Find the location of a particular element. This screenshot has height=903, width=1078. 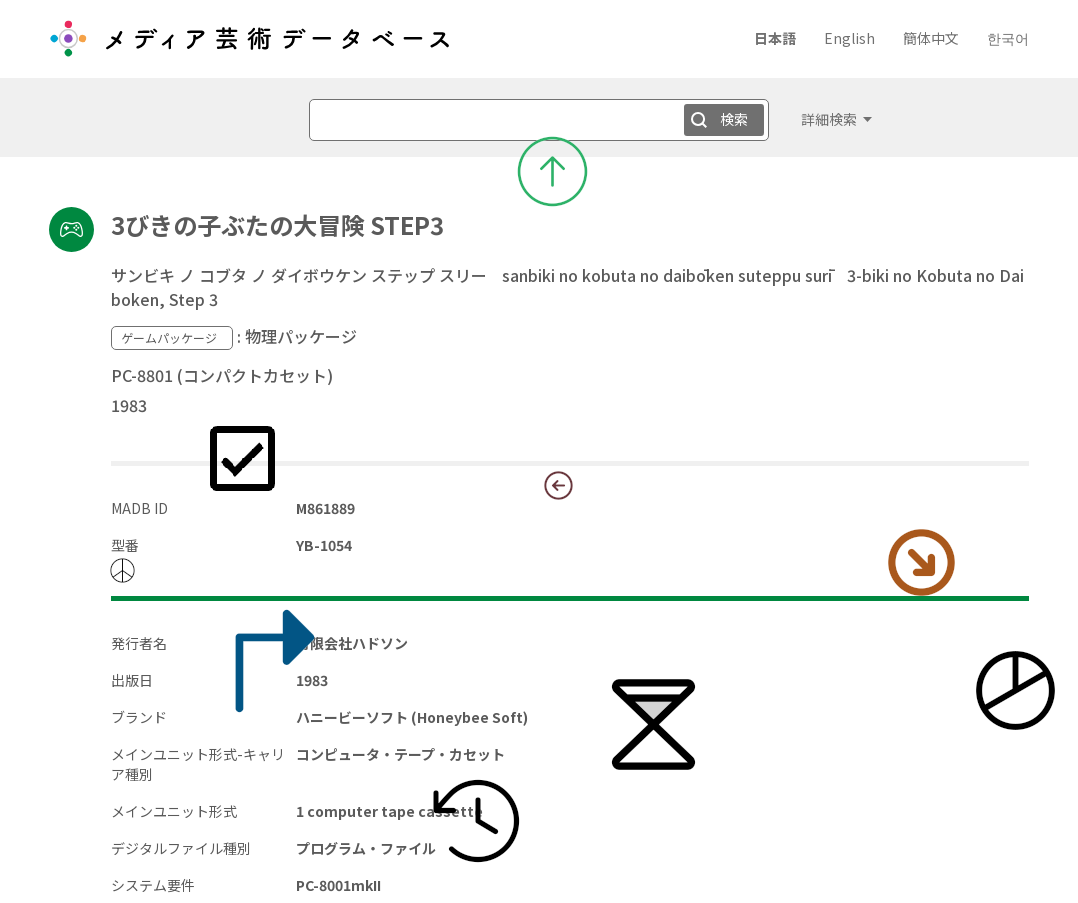

peace symbol or anti-war indicator is located at coordinates (122, 570).